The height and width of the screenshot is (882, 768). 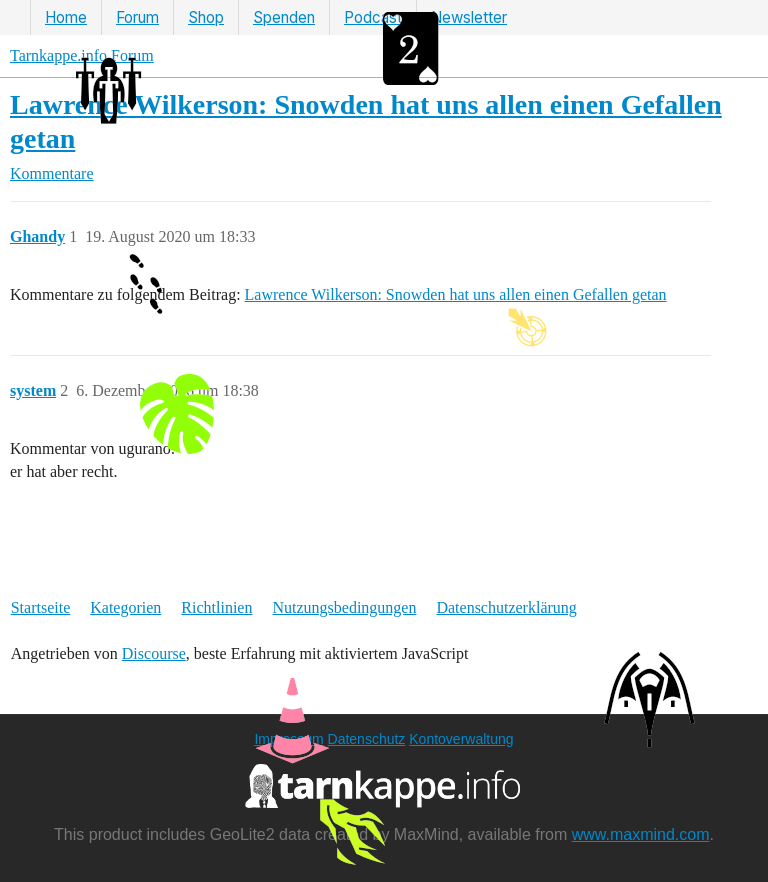 What do you see at coordinates (410, 48) in the screenshot?
I see `two of hearts playing card` at bounding box center [410, 48].